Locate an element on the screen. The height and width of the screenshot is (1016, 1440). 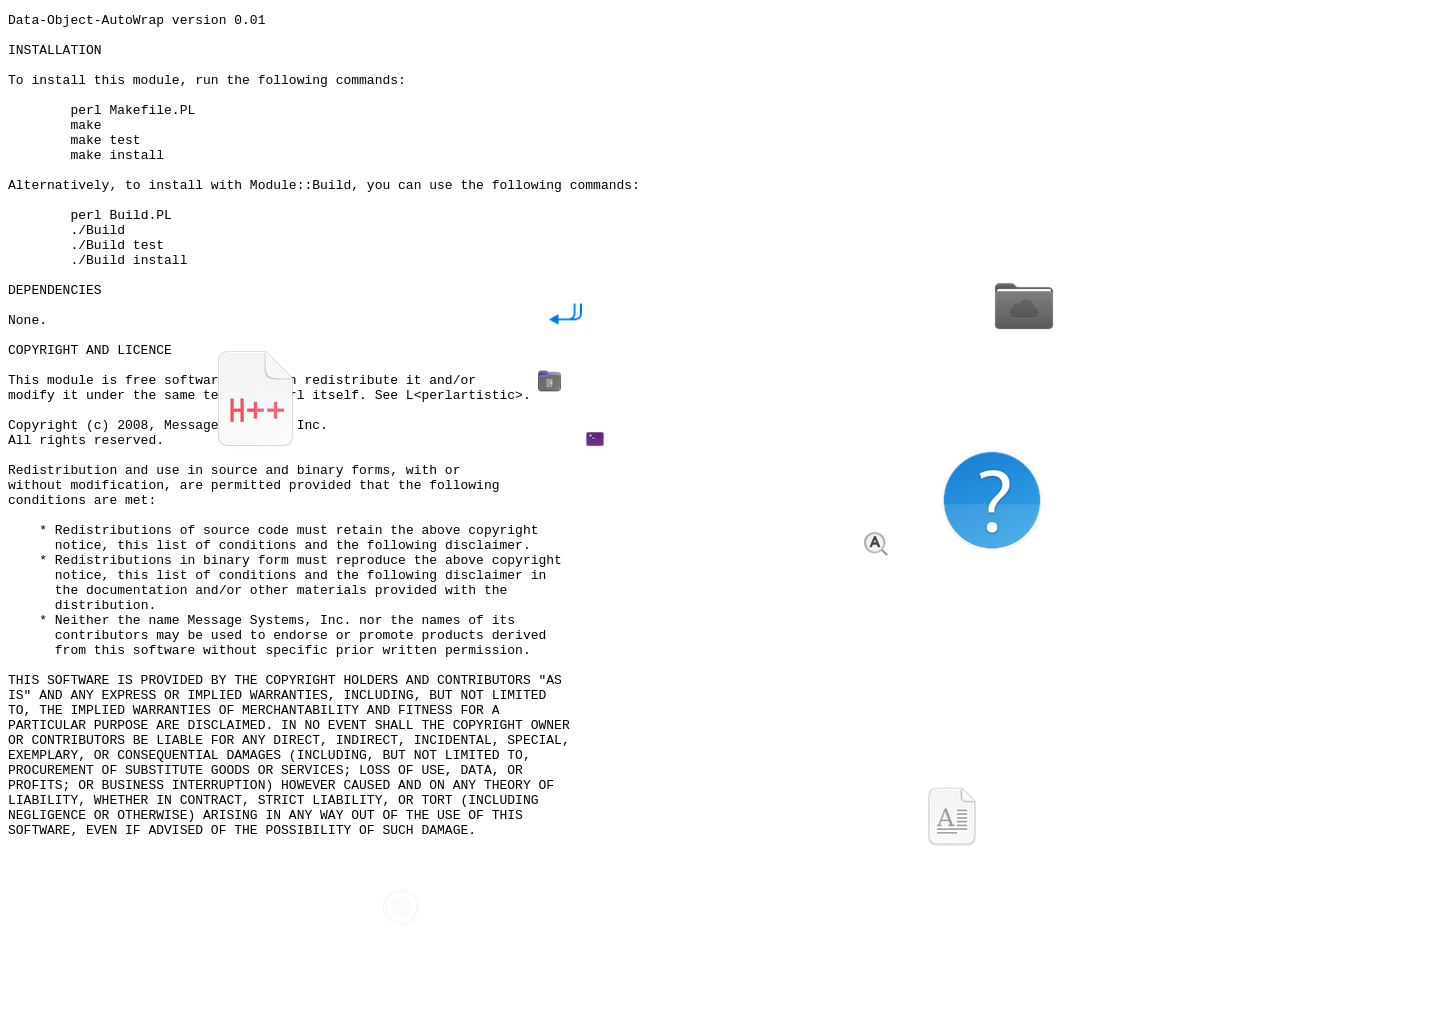
indicates a paused or inactive download/upload process is located at coordinates (401, 907).